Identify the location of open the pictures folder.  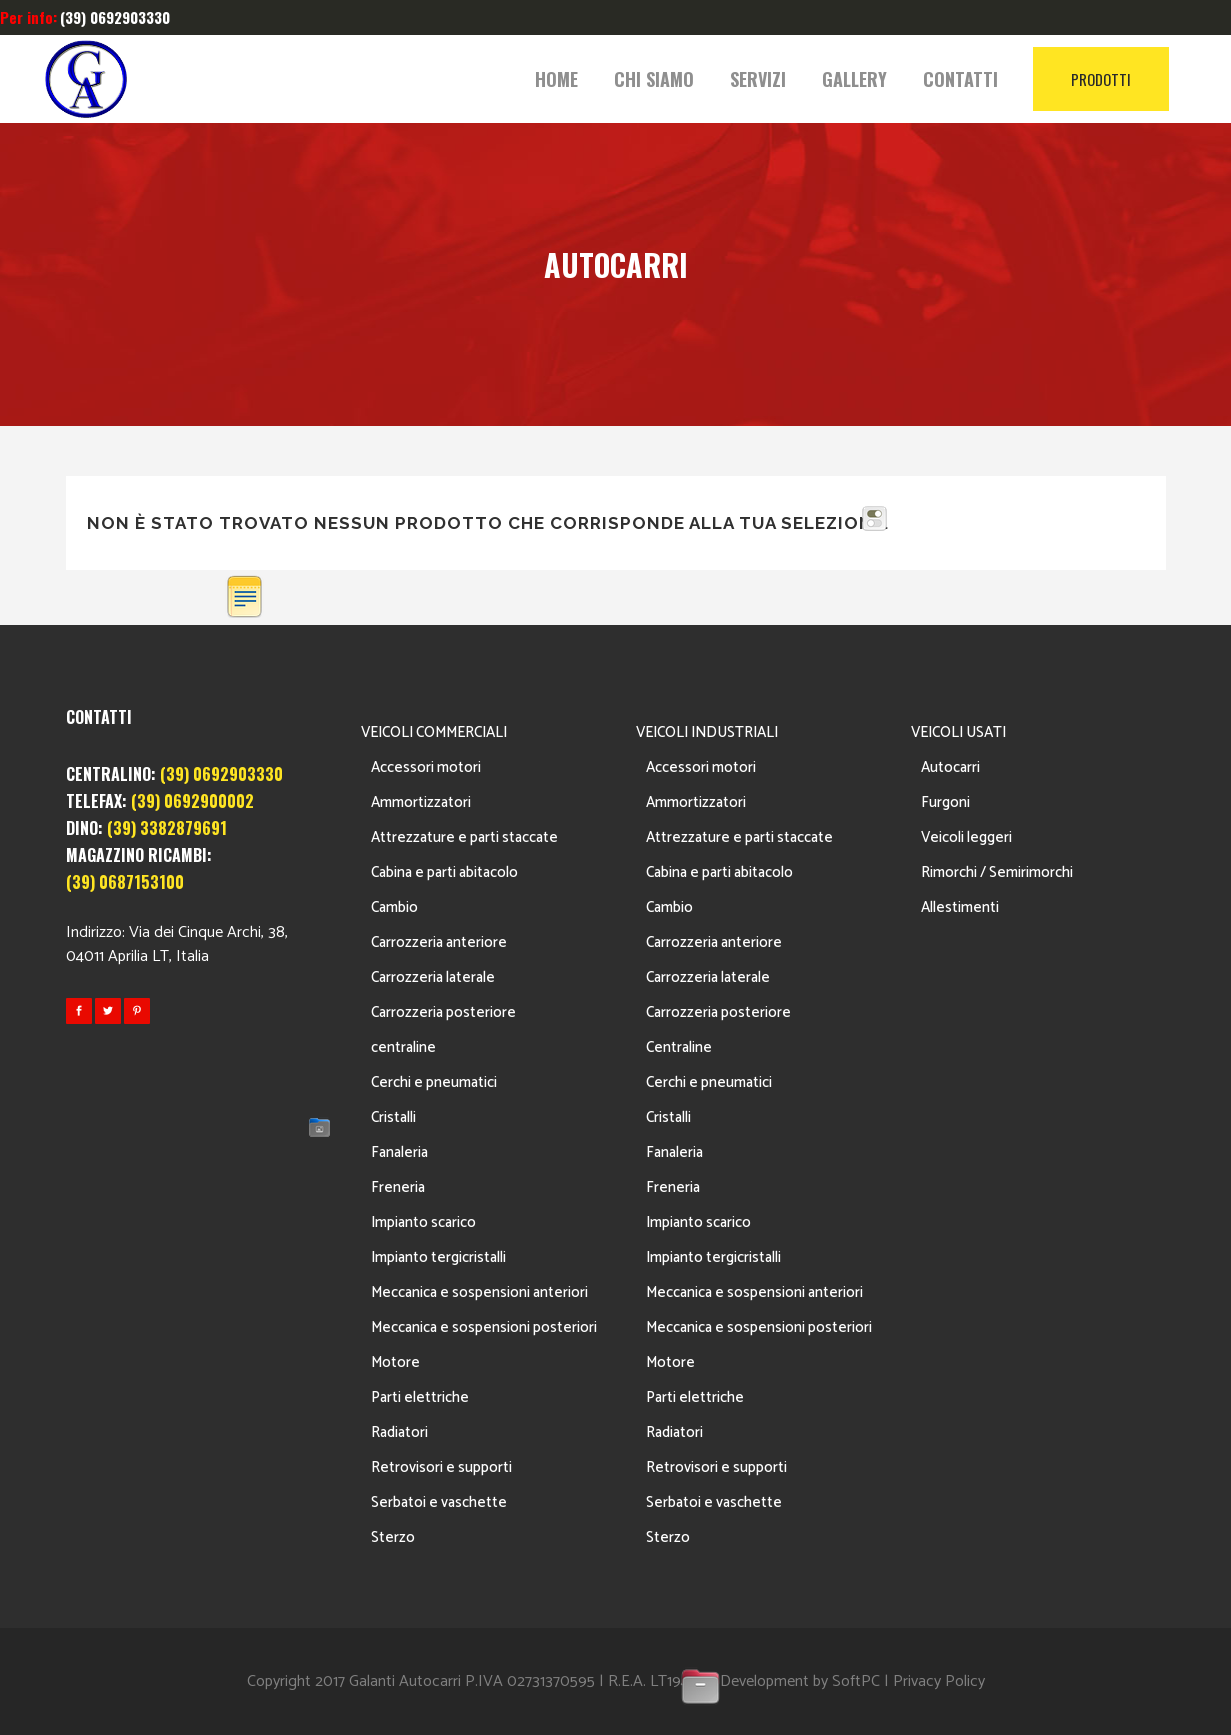
(319, 1127).